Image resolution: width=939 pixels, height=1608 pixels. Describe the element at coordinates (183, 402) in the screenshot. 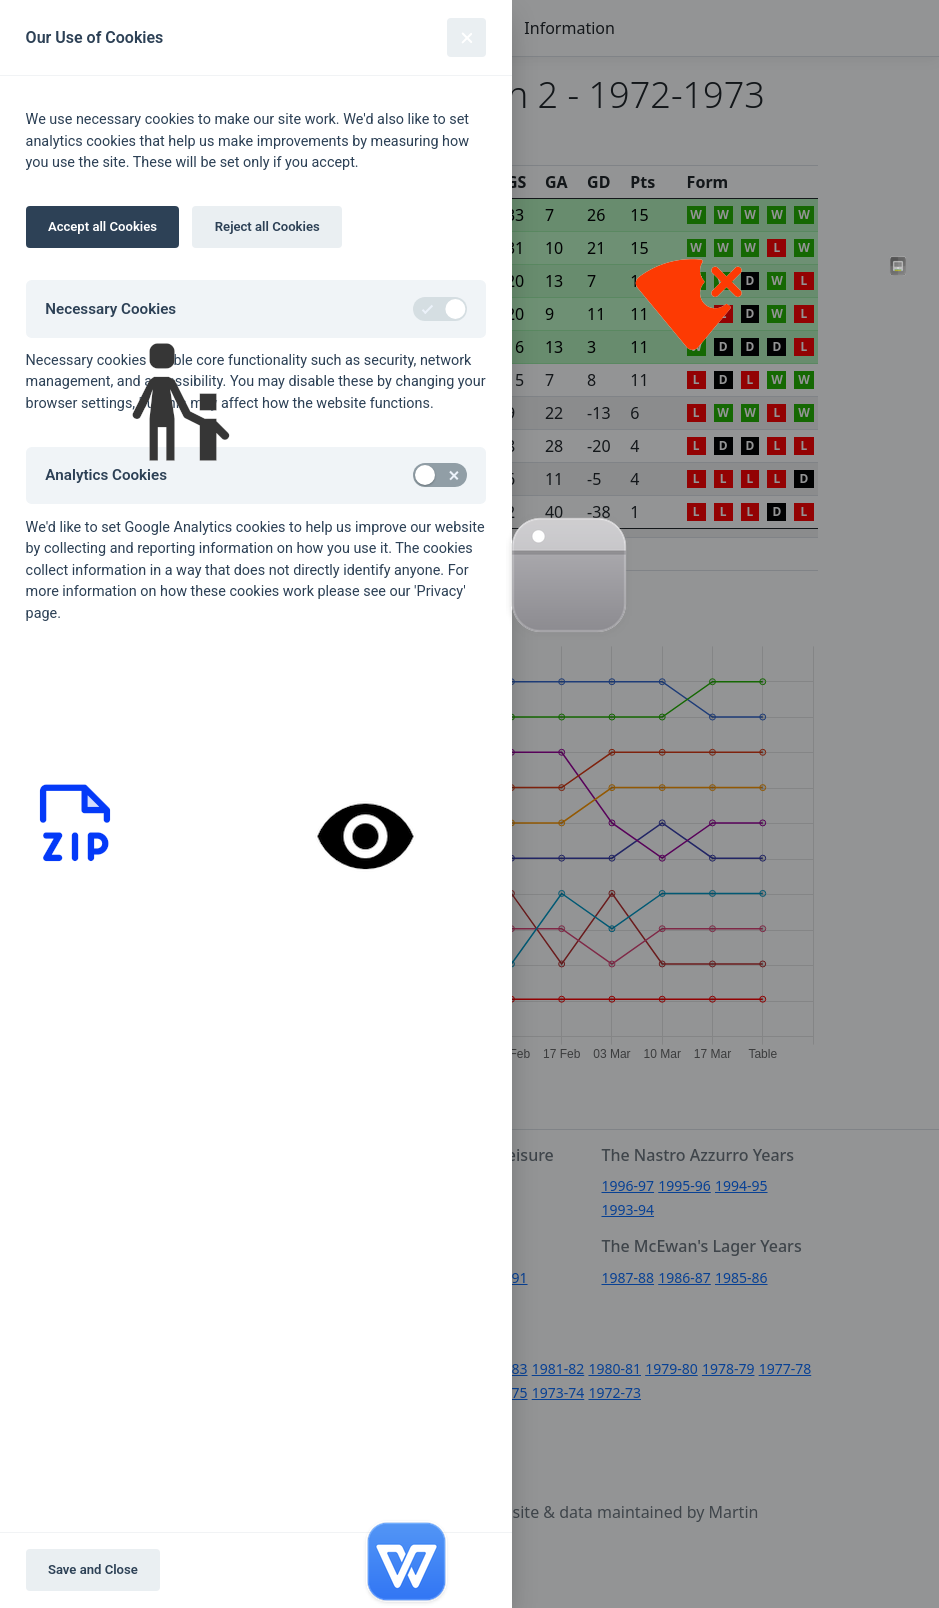

I see `access parental control settings` at that location.